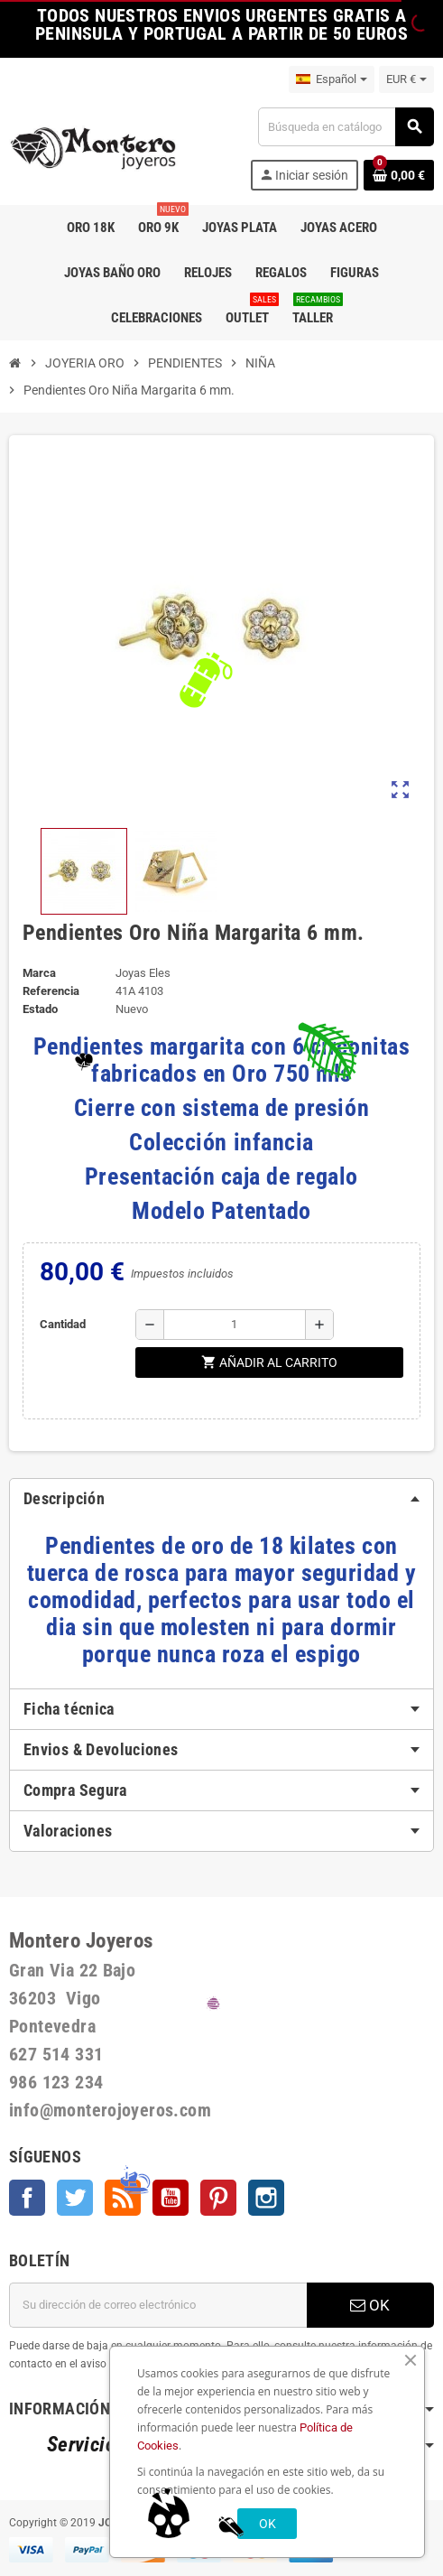 This screenshot has width=443, height=2576. Describe the element at coordinates (328, 1051) in the screenshot. I see `indicates autumn or seasonal theme` at that location.